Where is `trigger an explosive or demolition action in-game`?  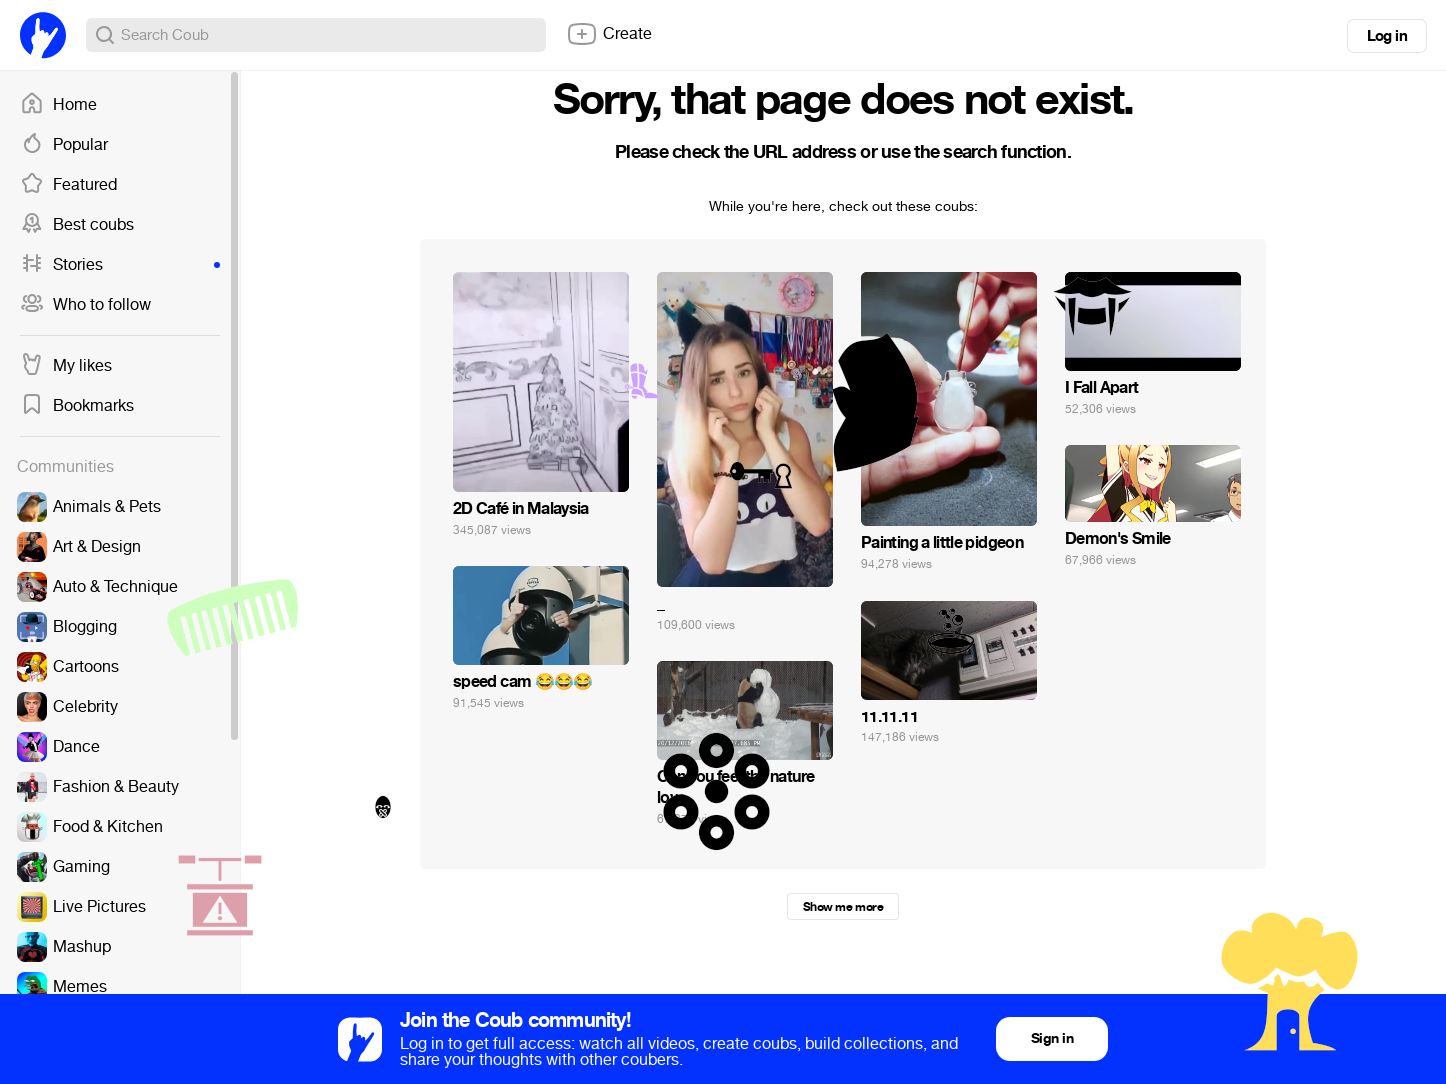
trigger an explosive or demolition action in-game is located at coordinates (220, 894).